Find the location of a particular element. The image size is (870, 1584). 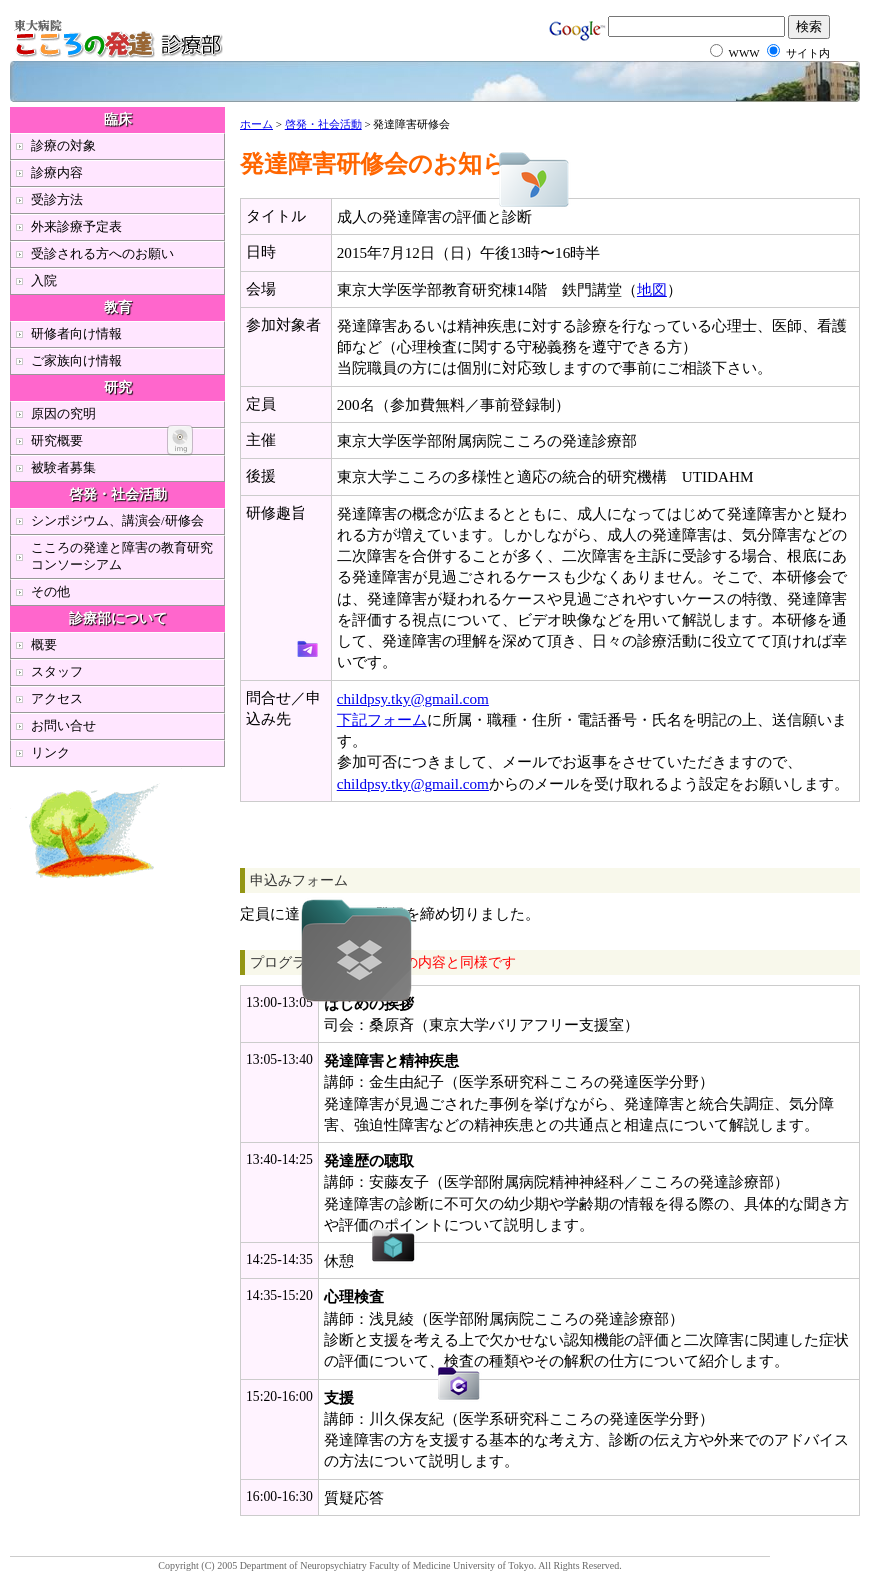

open IPFS folder is located at coordinates (393, 1246).